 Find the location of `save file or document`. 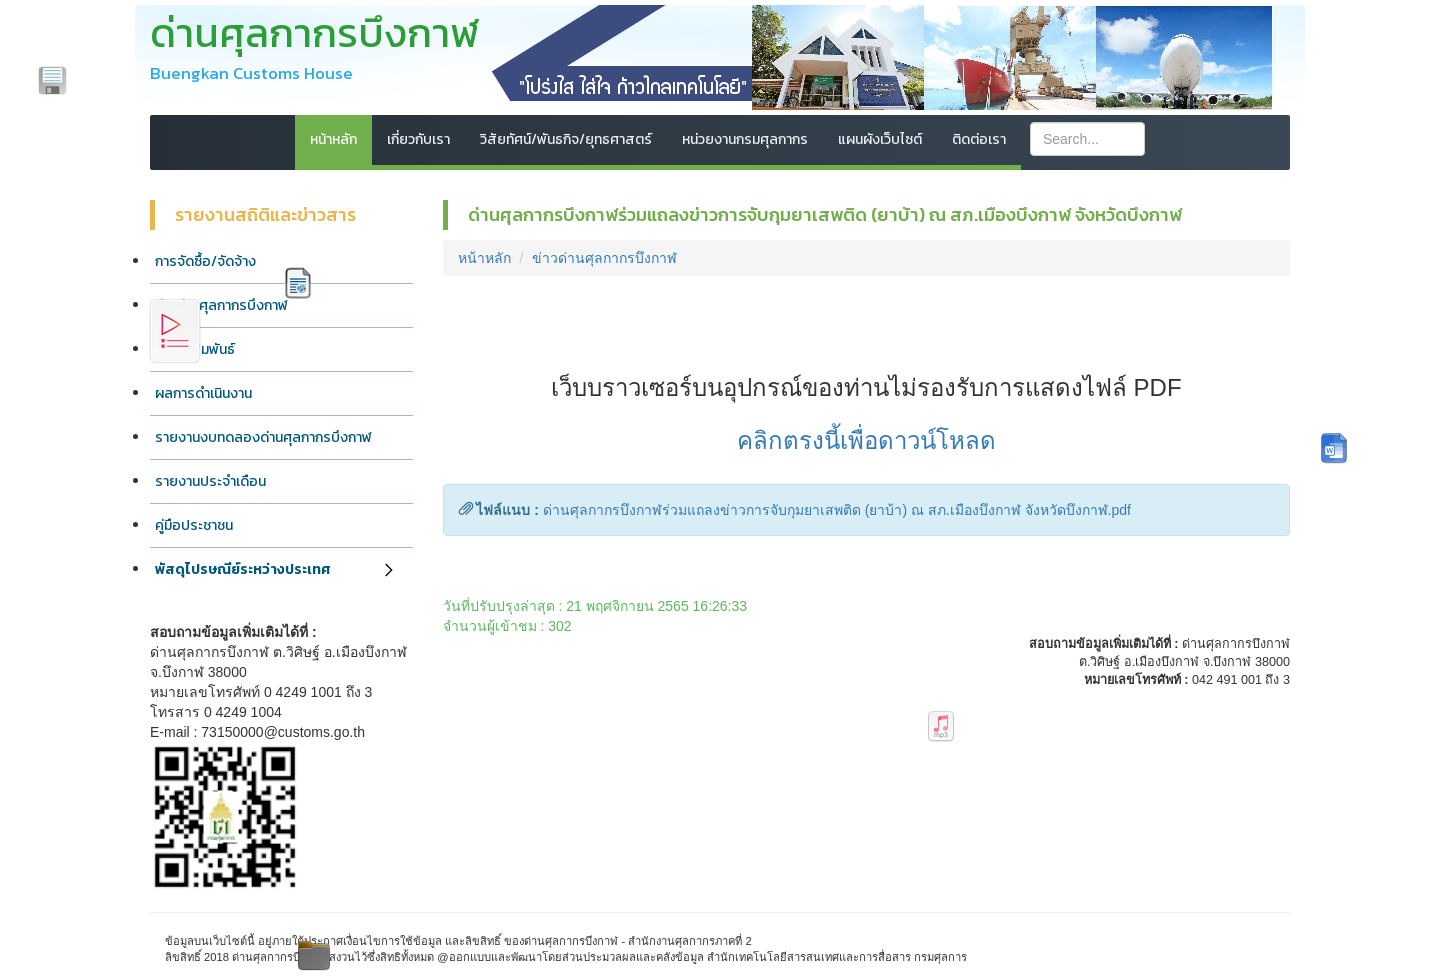

save file or document is located at coordinates (52, 80).